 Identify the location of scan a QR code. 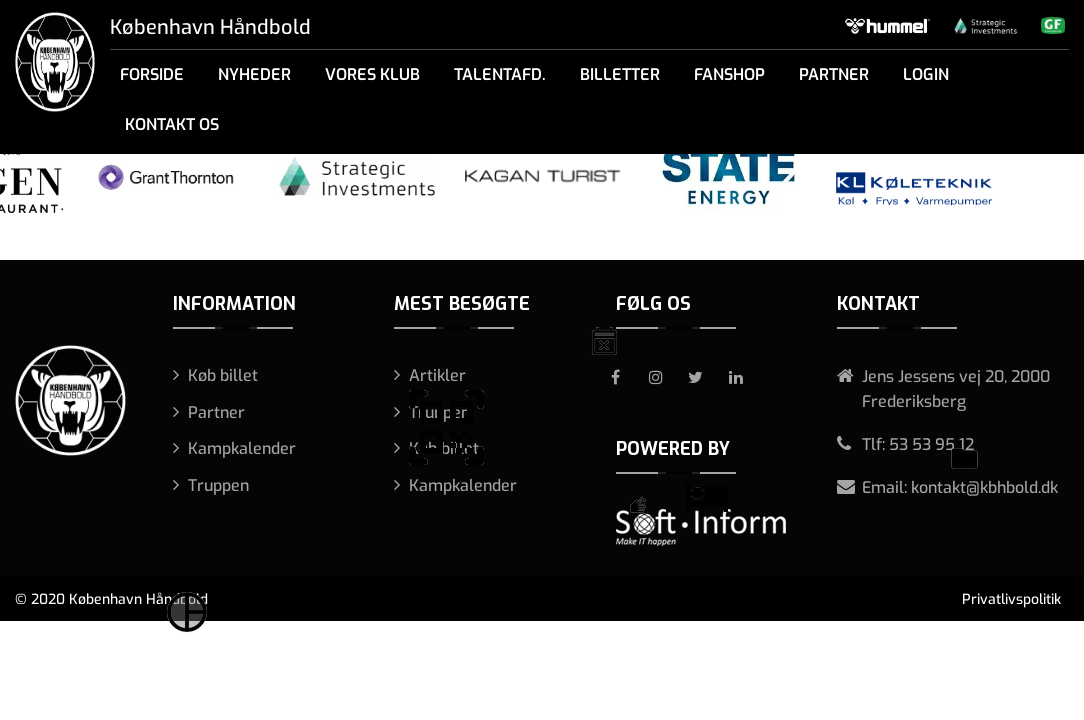
(446, 427).